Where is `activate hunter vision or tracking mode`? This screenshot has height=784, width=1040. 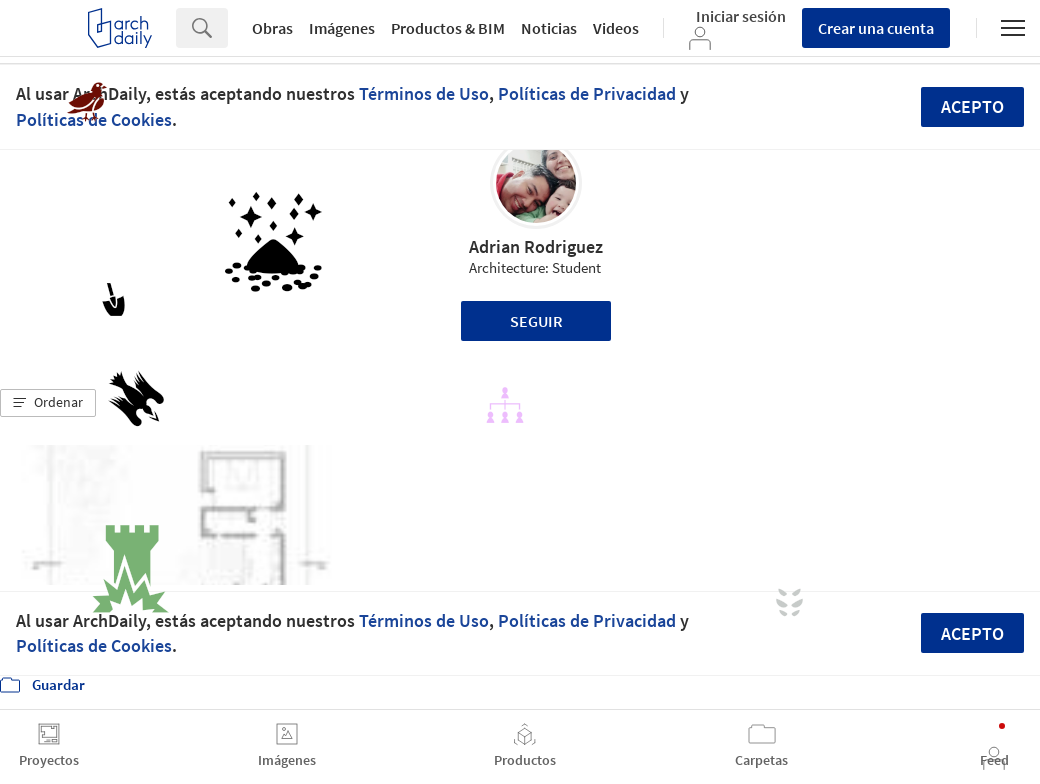 activate hunter vision or tracking mode is located at coordinates (789, 602).